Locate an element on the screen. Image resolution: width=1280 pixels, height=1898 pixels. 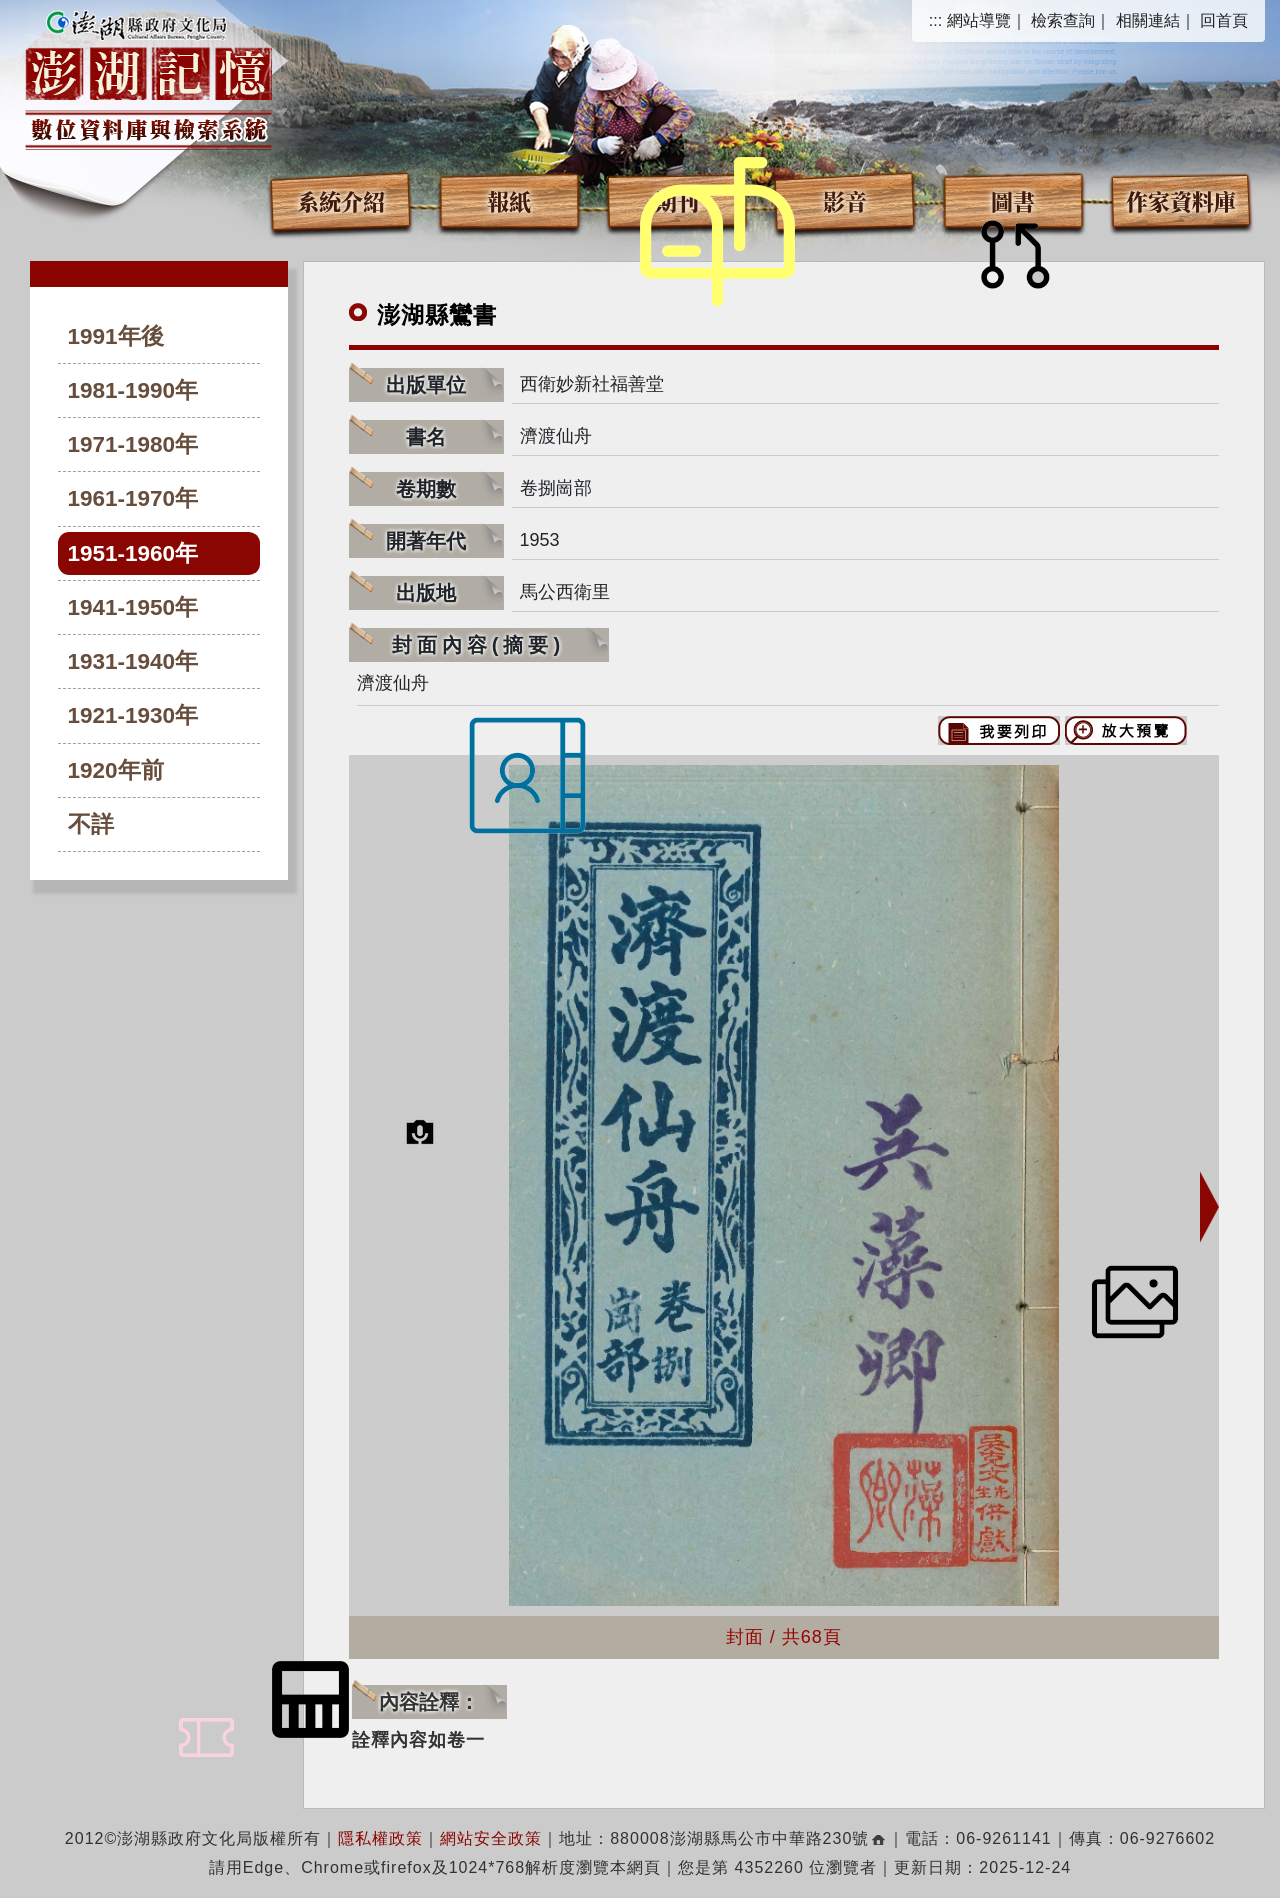
toggle bottom panel visibility is located at coordinates (310, 1699).